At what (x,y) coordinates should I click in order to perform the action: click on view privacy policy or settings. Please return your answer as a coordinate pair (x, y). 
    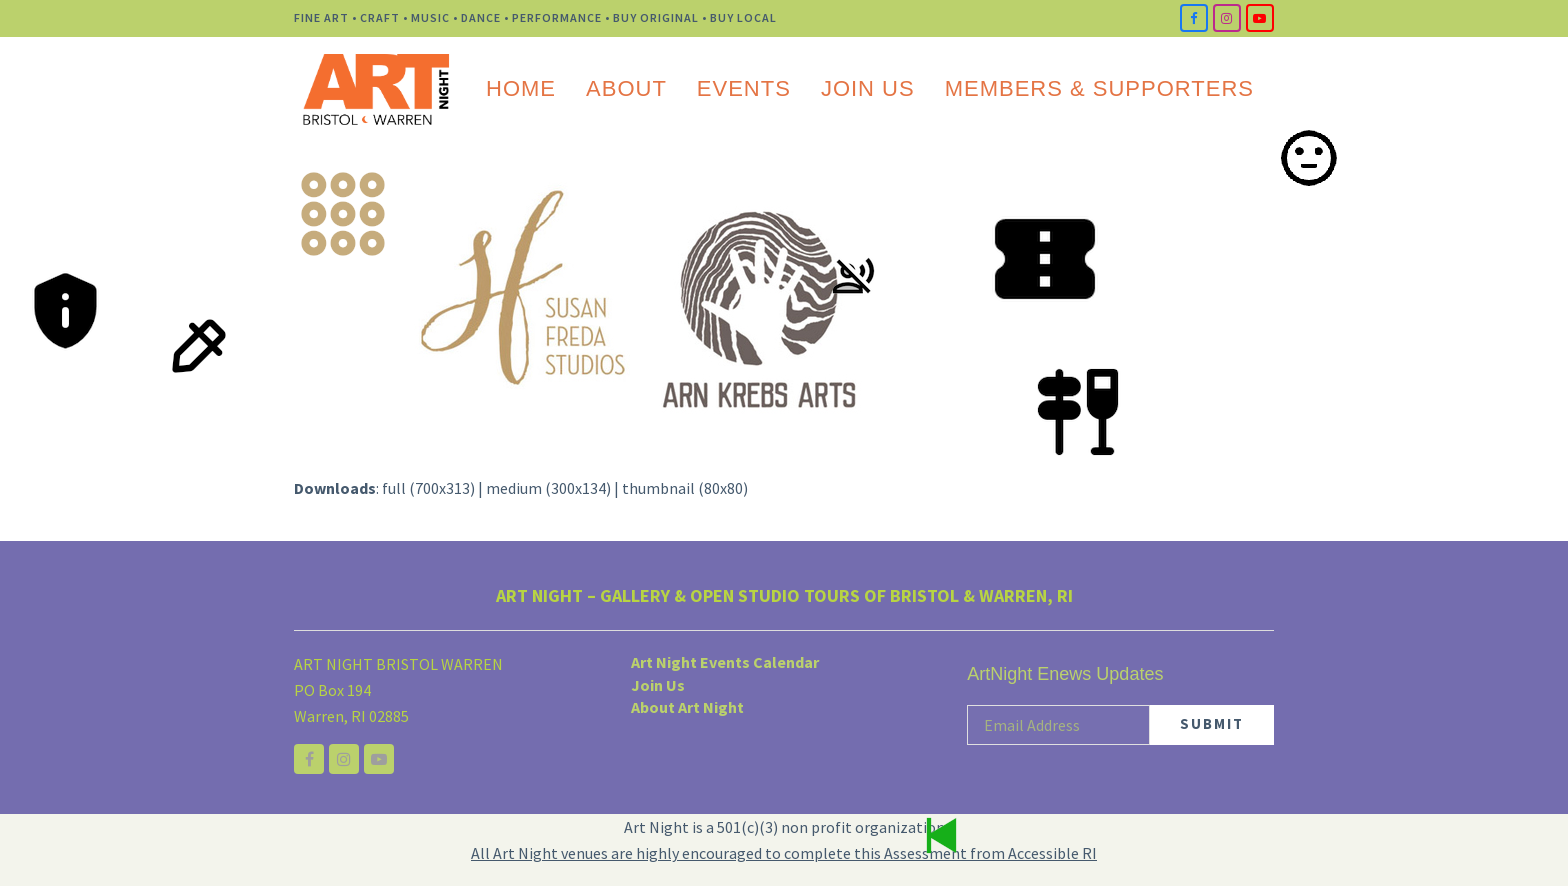
    Looking at the image, I should click on (65, 310).